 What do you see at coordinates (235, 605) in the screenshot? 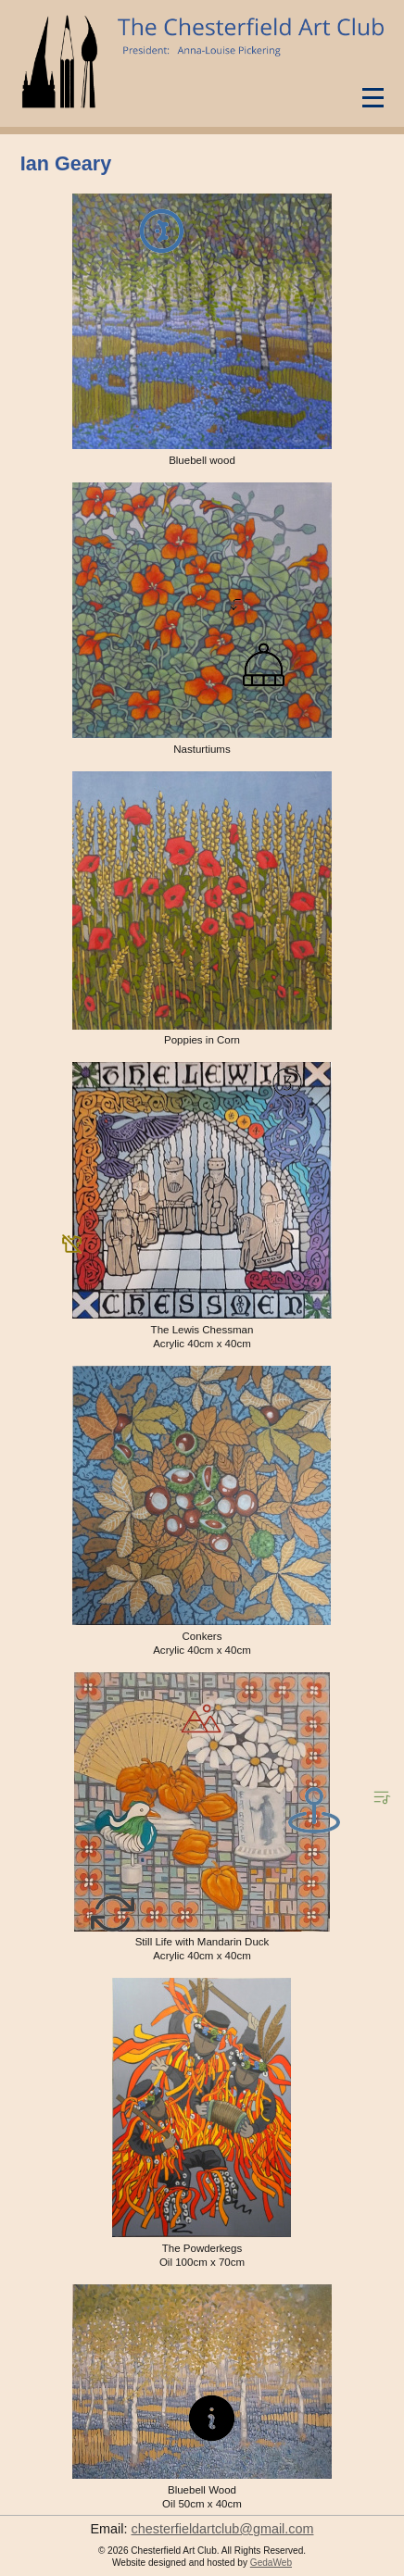
I see `go back and down in navigation` at bounding box center [235, 605].